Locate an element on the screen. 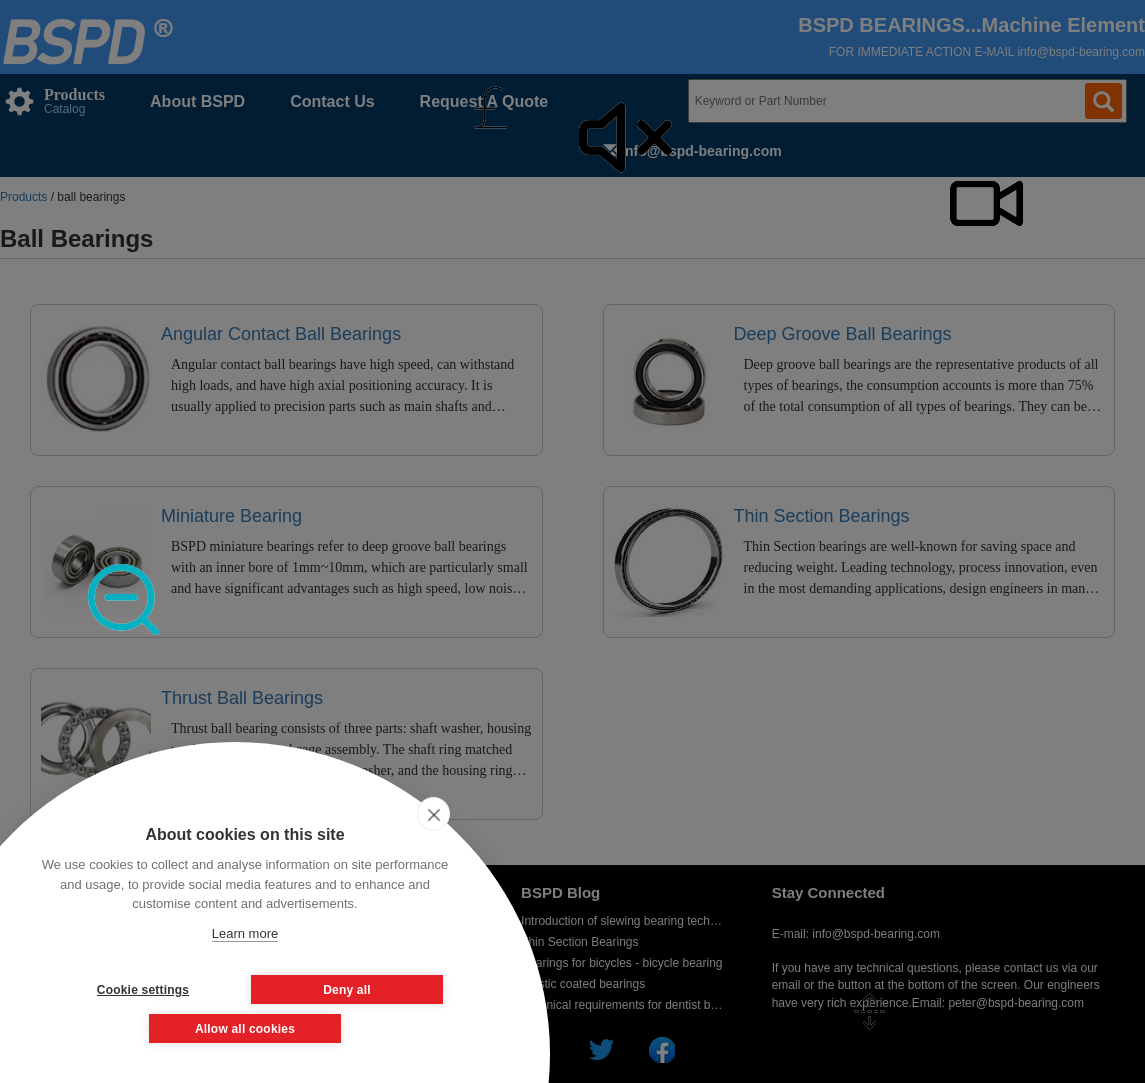 The image size is (1145, 1083). view prices in british pounds is located at coordinates (492, 108).